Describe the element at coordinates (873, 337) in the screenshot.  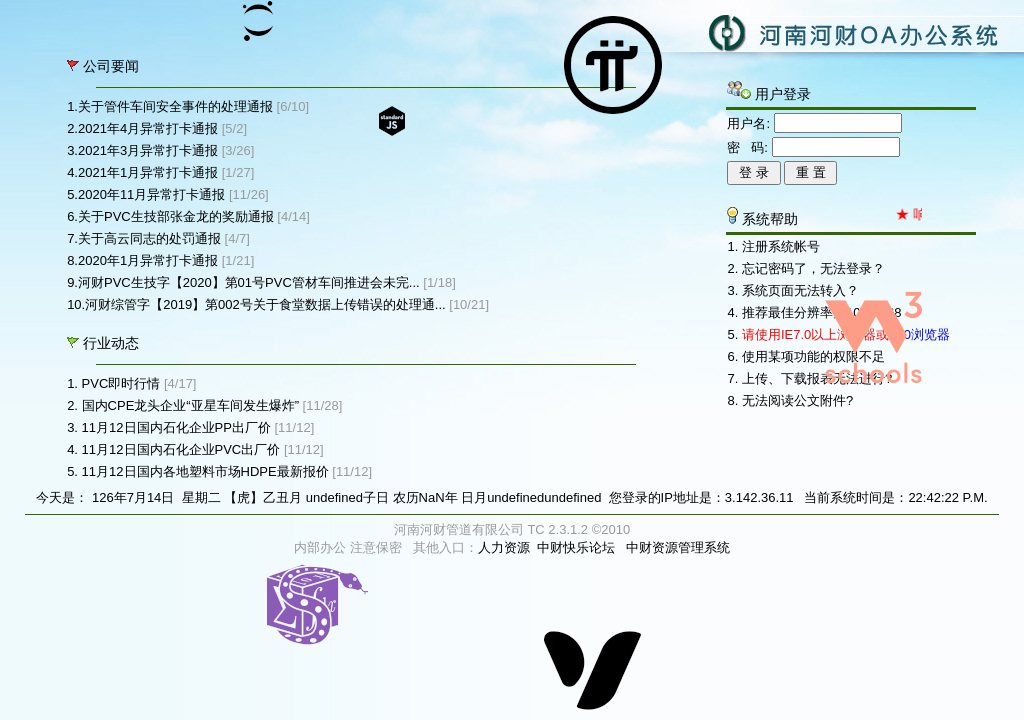
I see `visit W3Schools website` at that location.